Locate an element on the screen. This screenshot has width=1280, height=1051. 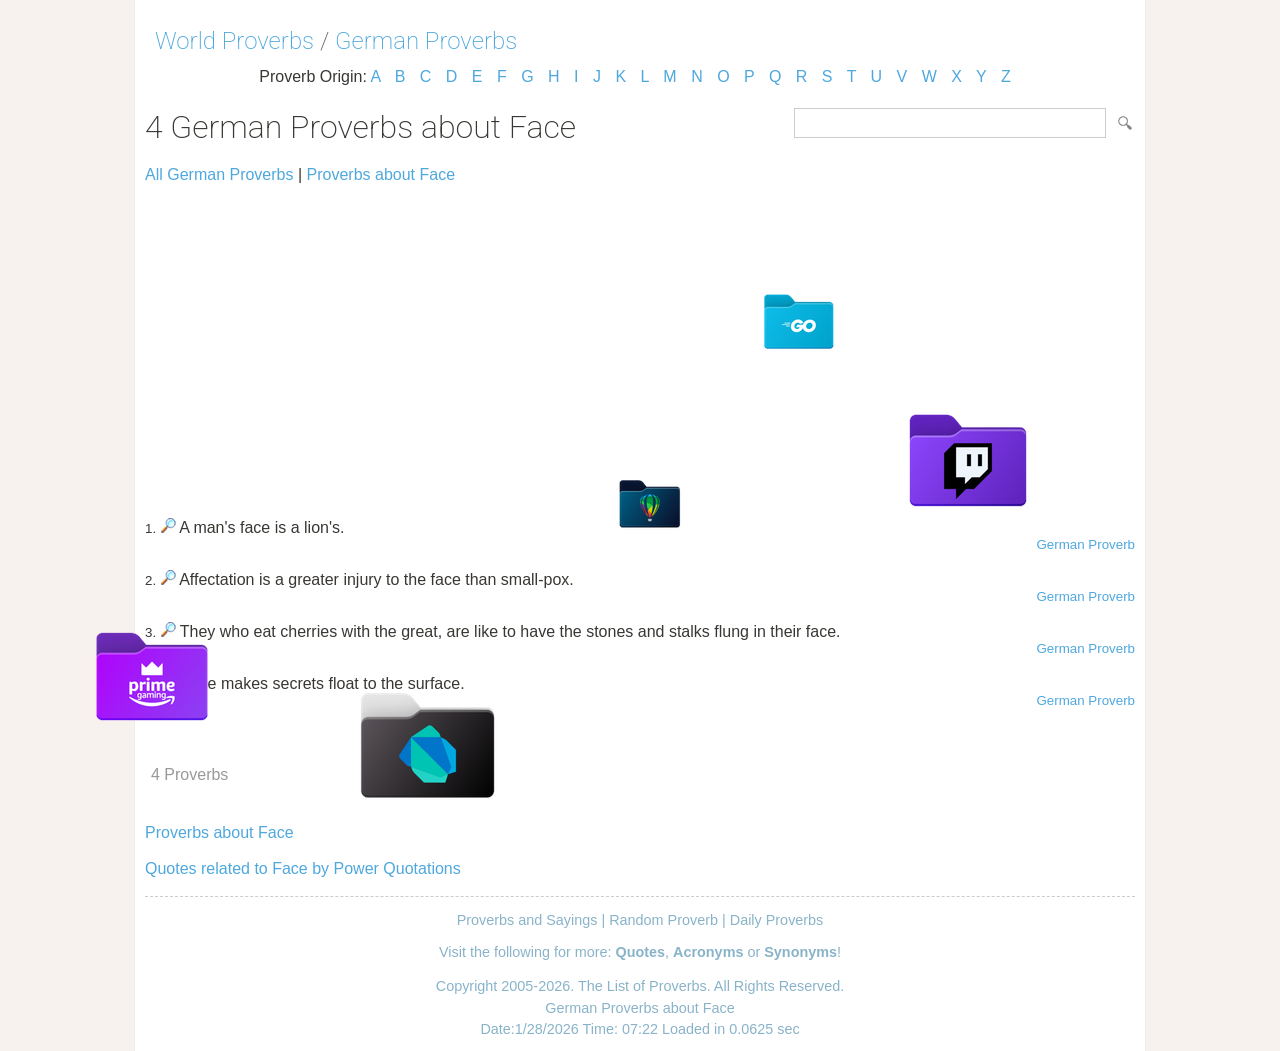
open folder containing Go language projects is located at coordinates (798, 323).